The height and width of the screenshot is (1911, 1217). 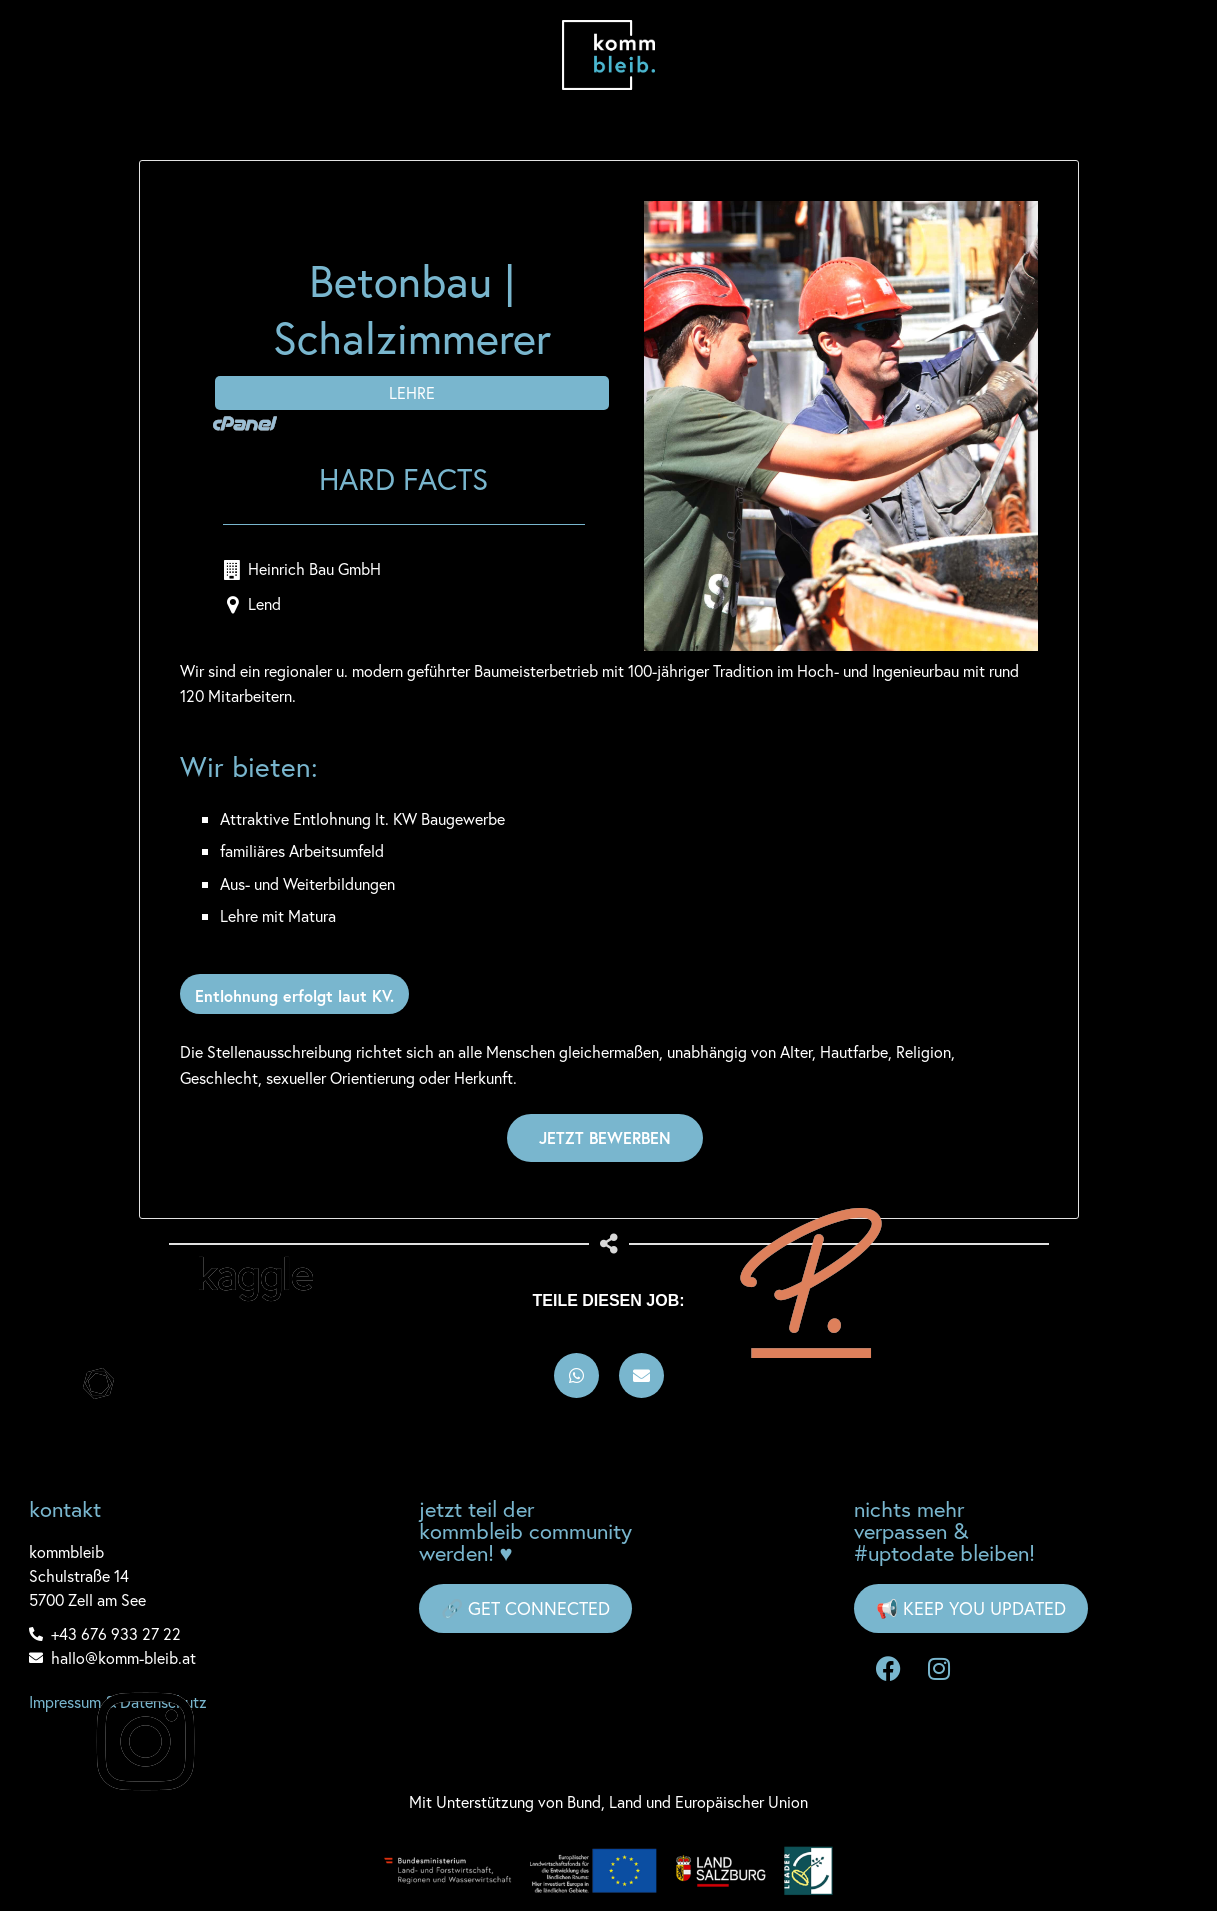 What do you see at coordinates (98, 1383) in the screenshot?
I see `open graphite application` at bounding box center [98, 1383].